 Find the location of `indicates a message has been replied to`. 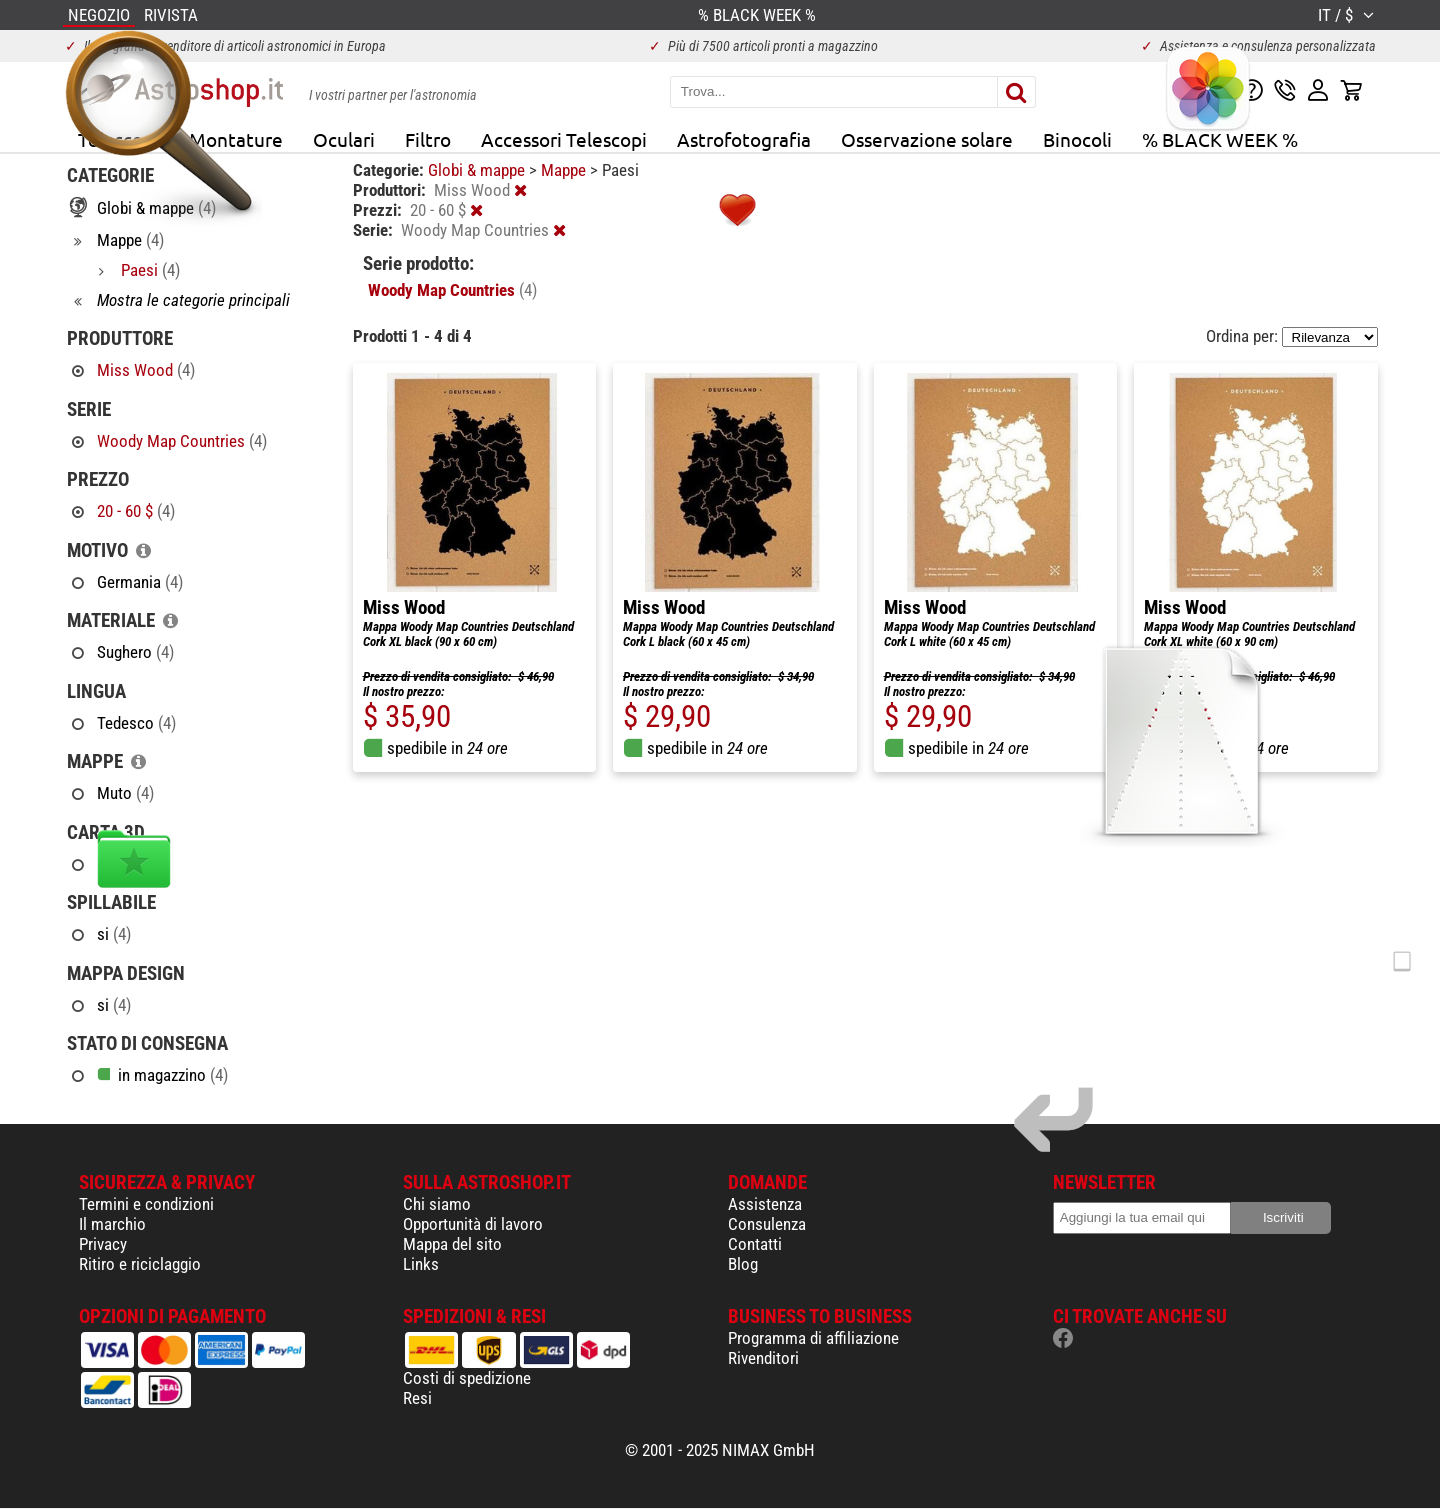

indicates a message has been replied to is located at coordinates (1050, 1116).